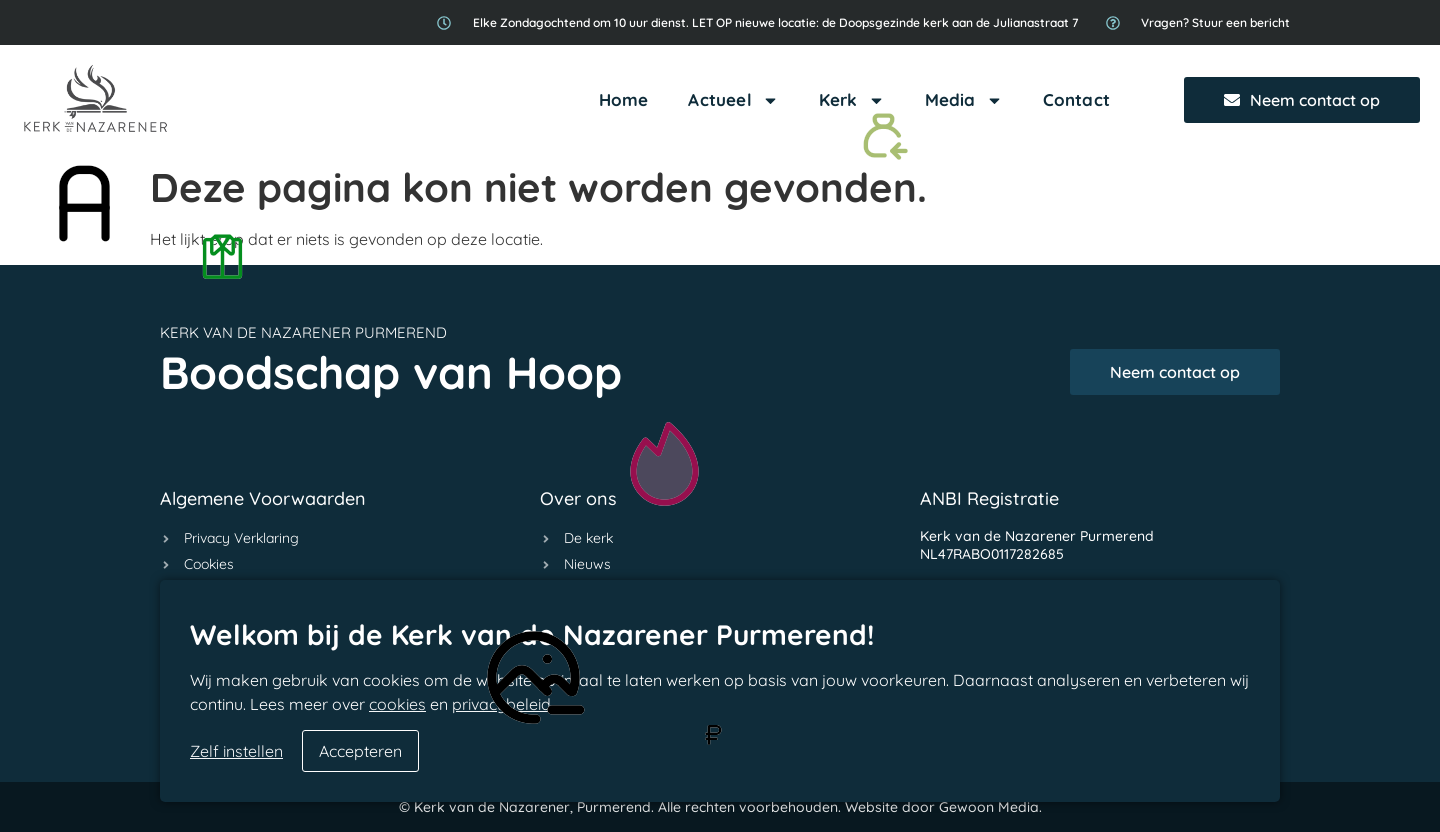 This screenshot has width=1440, height=832. What do you see at coordinates (533, 677) in the screenshot?
I see `remove a photo from your collection` at bounding box center [533, 677].